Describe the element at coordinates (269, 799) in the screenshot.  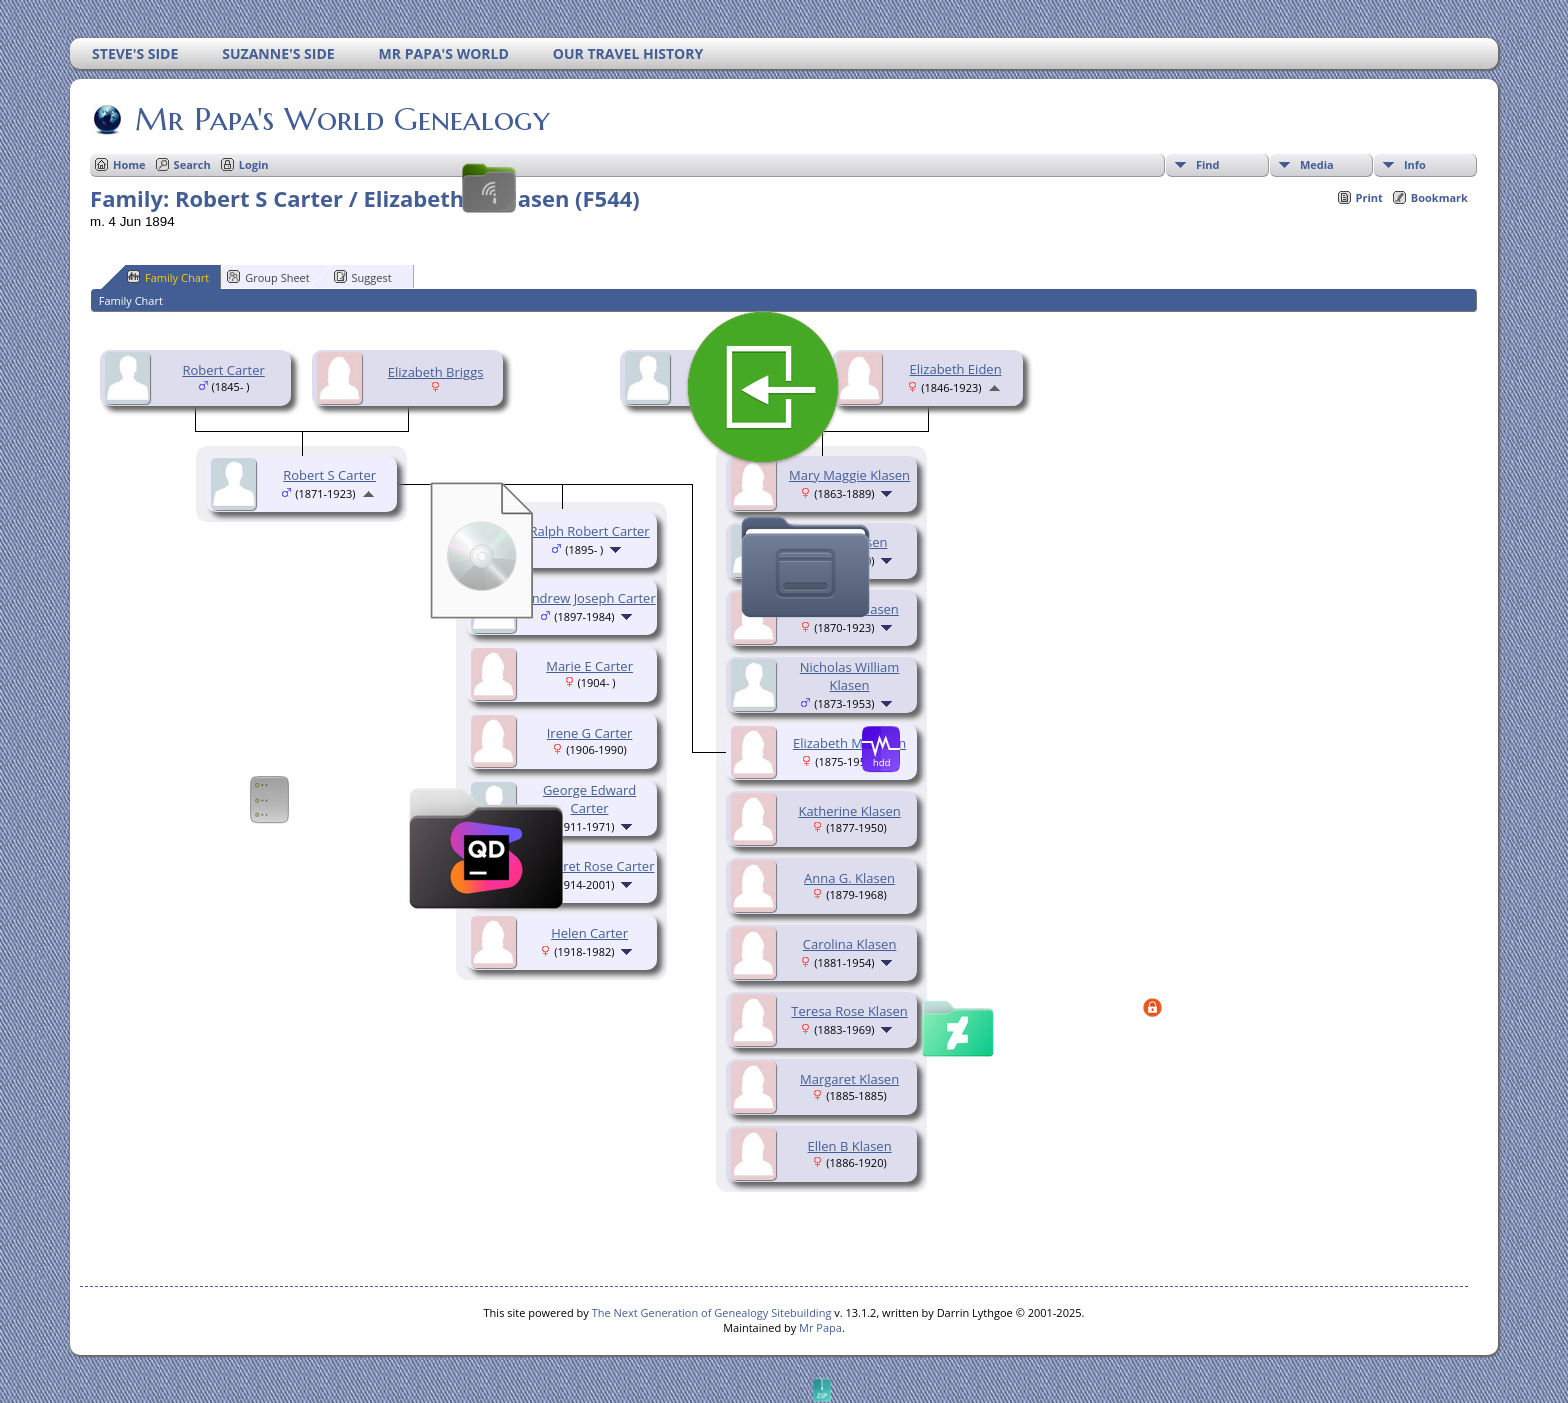
I see `access network server settings` at that location.